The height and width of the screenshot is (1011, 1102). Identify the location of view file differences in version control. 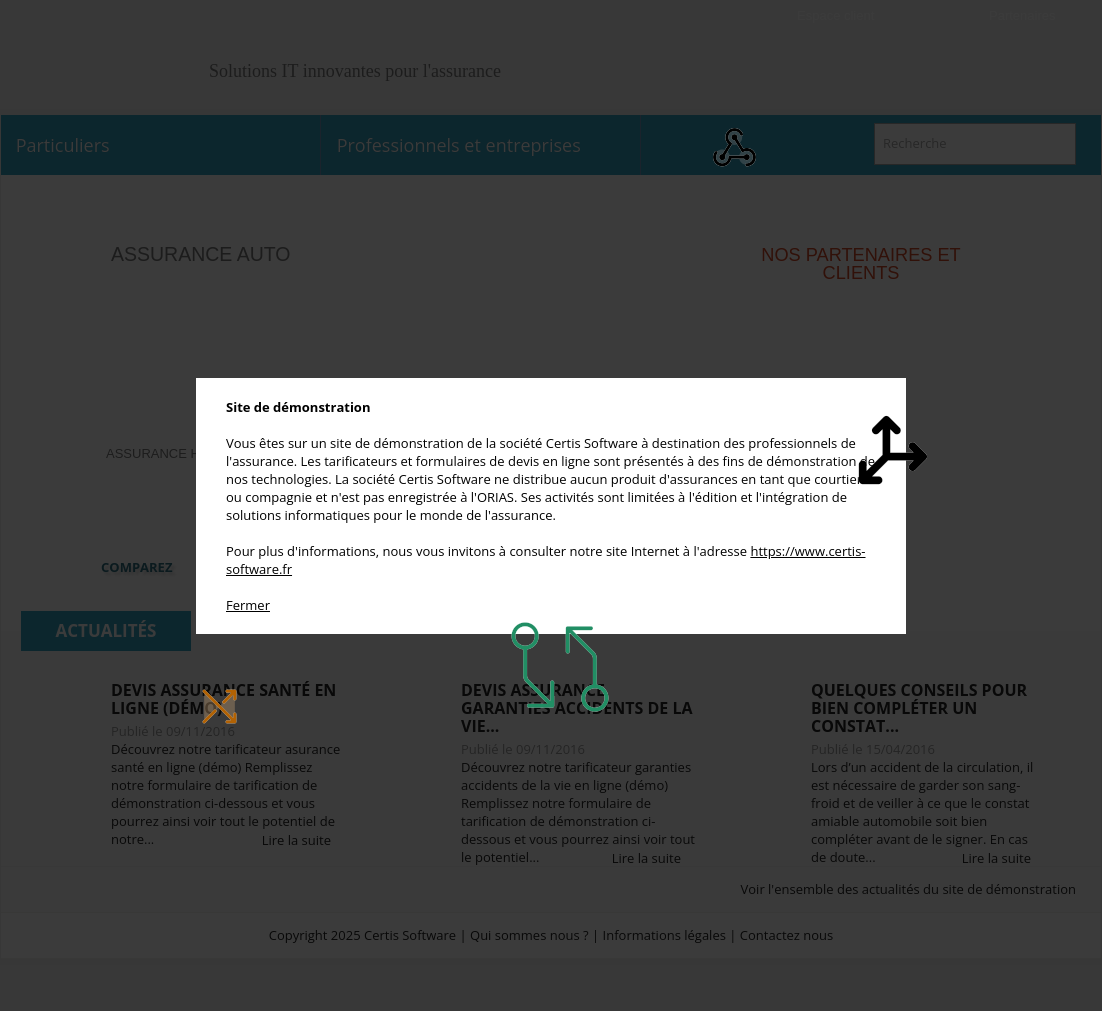
(560, 667).